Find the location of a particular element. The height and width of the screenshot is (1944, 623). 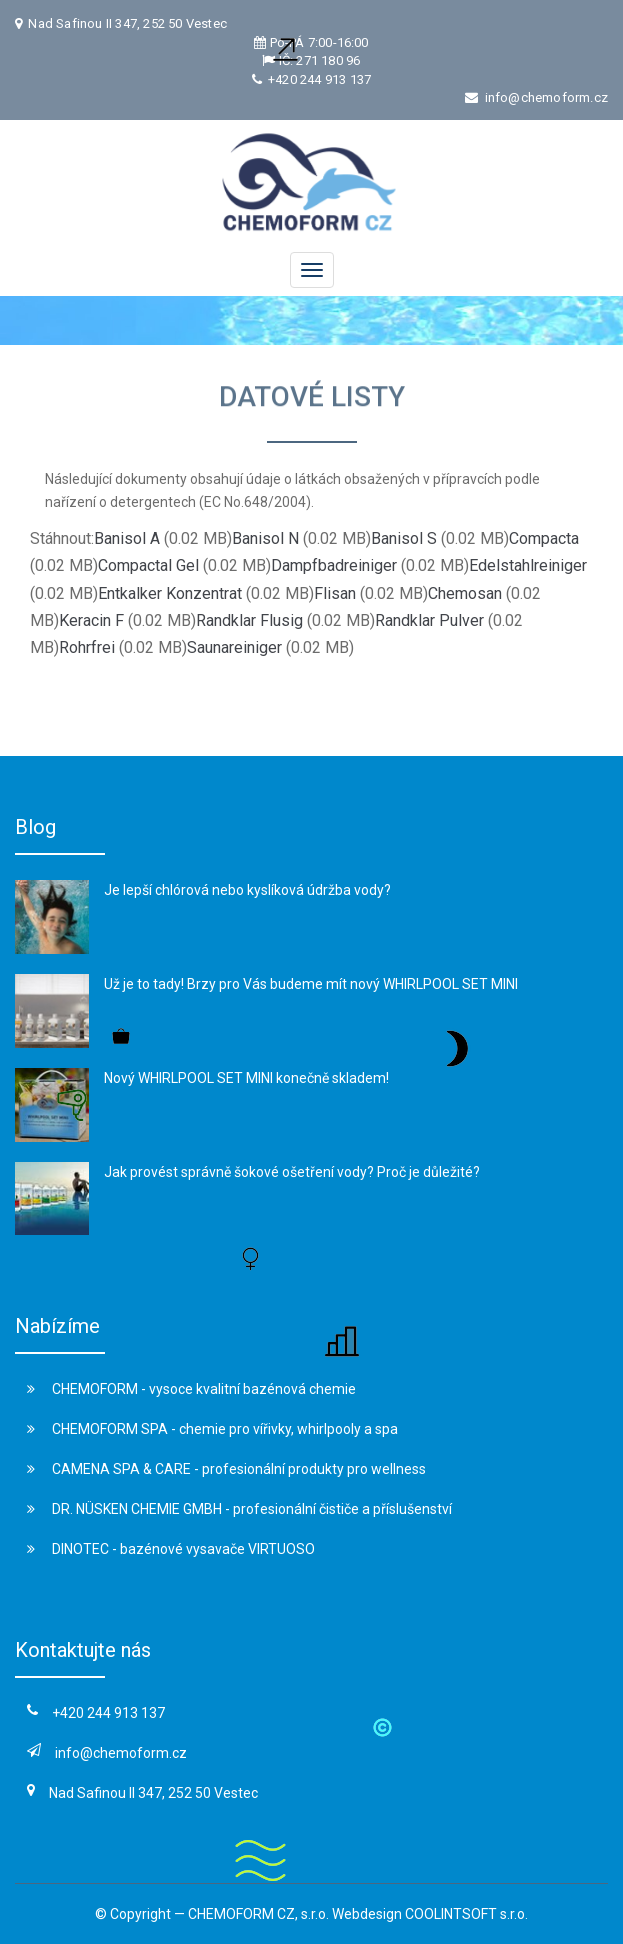

indicates female gender option is located at coordinates (250, 1258).